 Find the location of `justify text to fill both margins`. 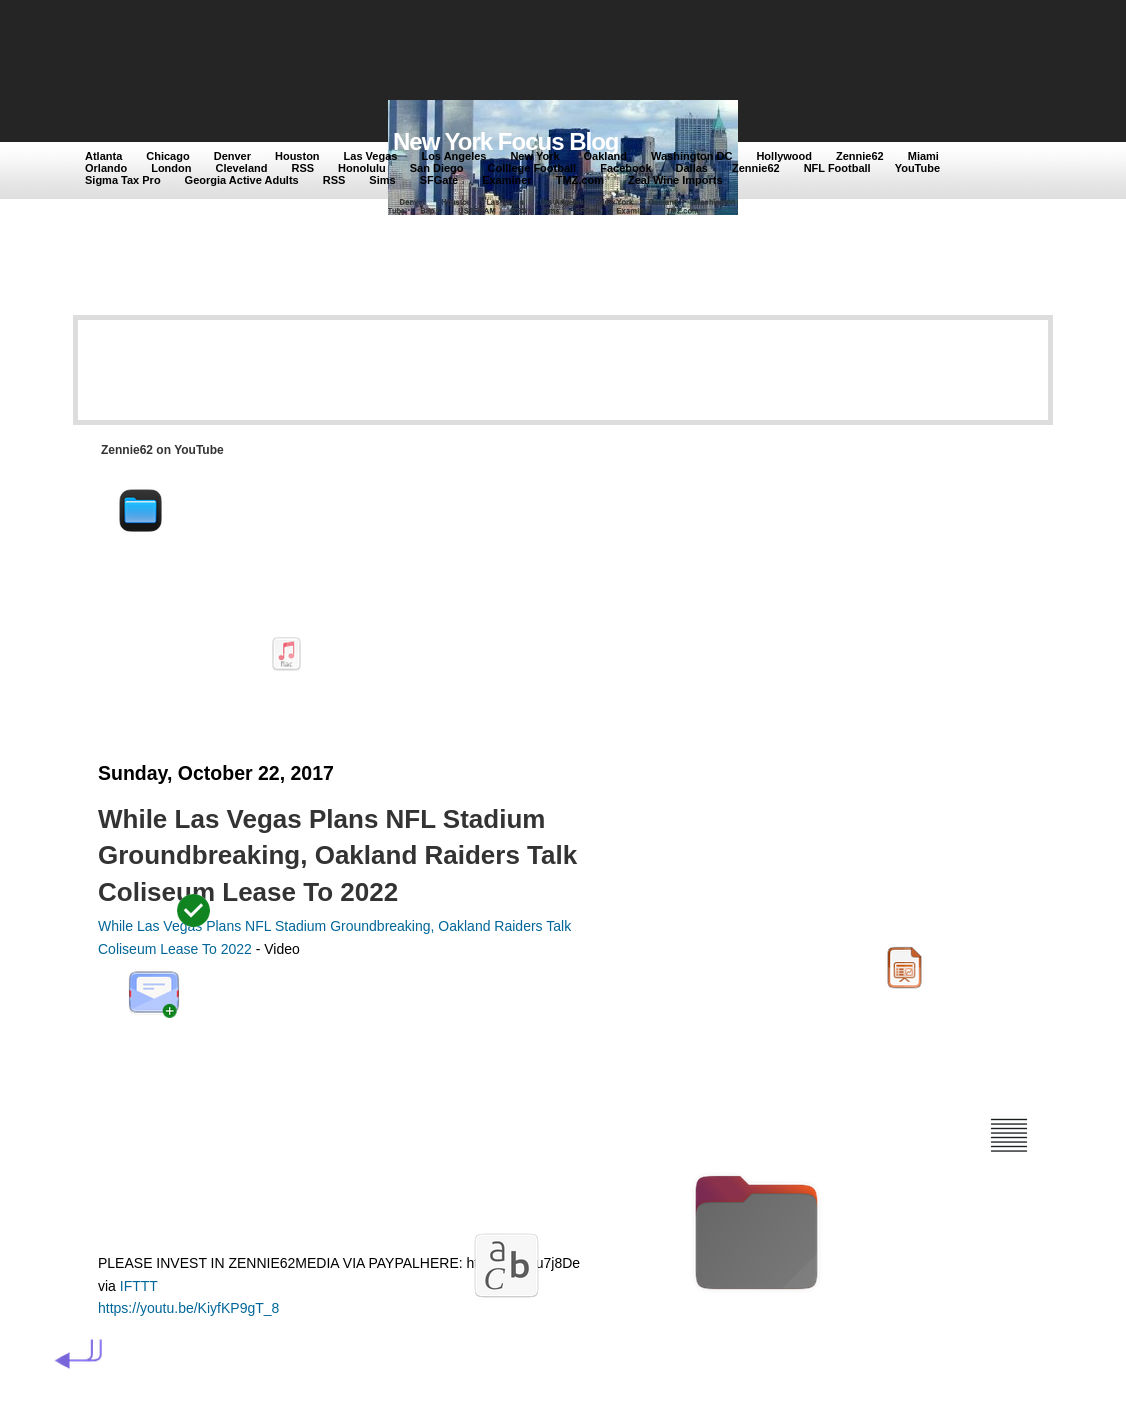

justify text to fill both margins is located at coordinates (1009, 1136).